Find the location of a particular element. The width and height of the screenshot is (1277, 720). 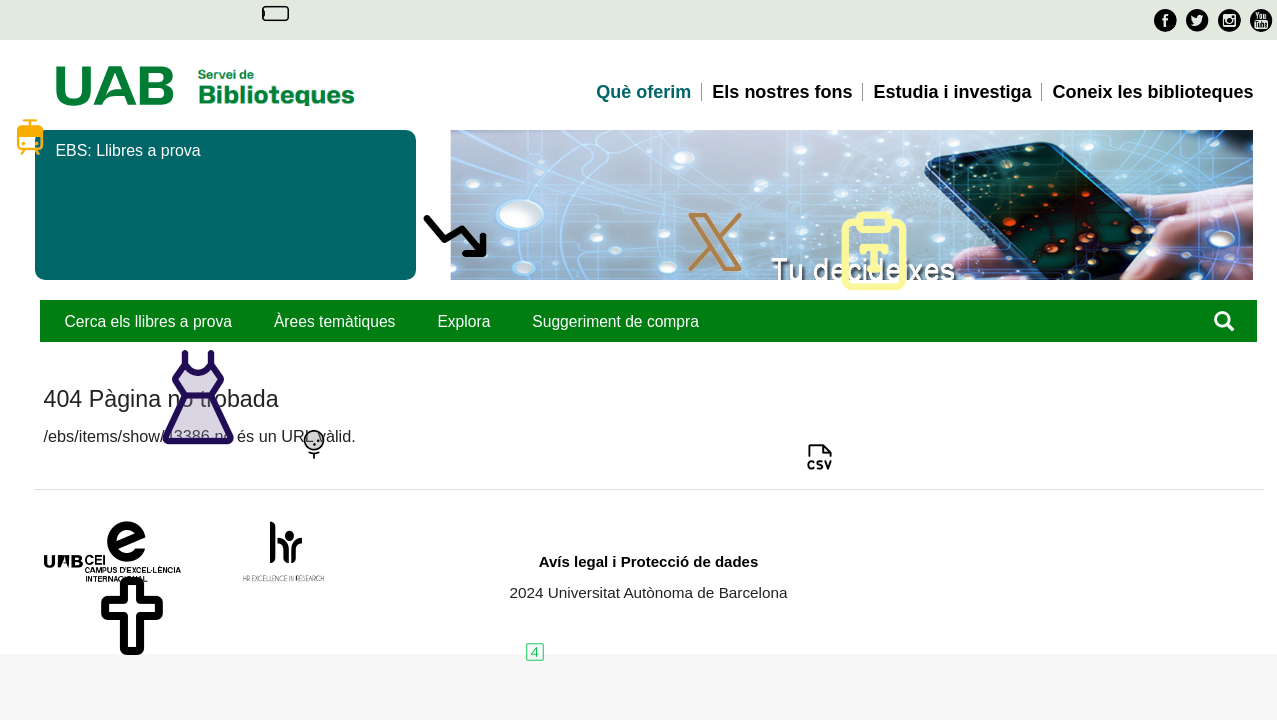

browse women's clothing or dresses is located at coordinates (198, 402).